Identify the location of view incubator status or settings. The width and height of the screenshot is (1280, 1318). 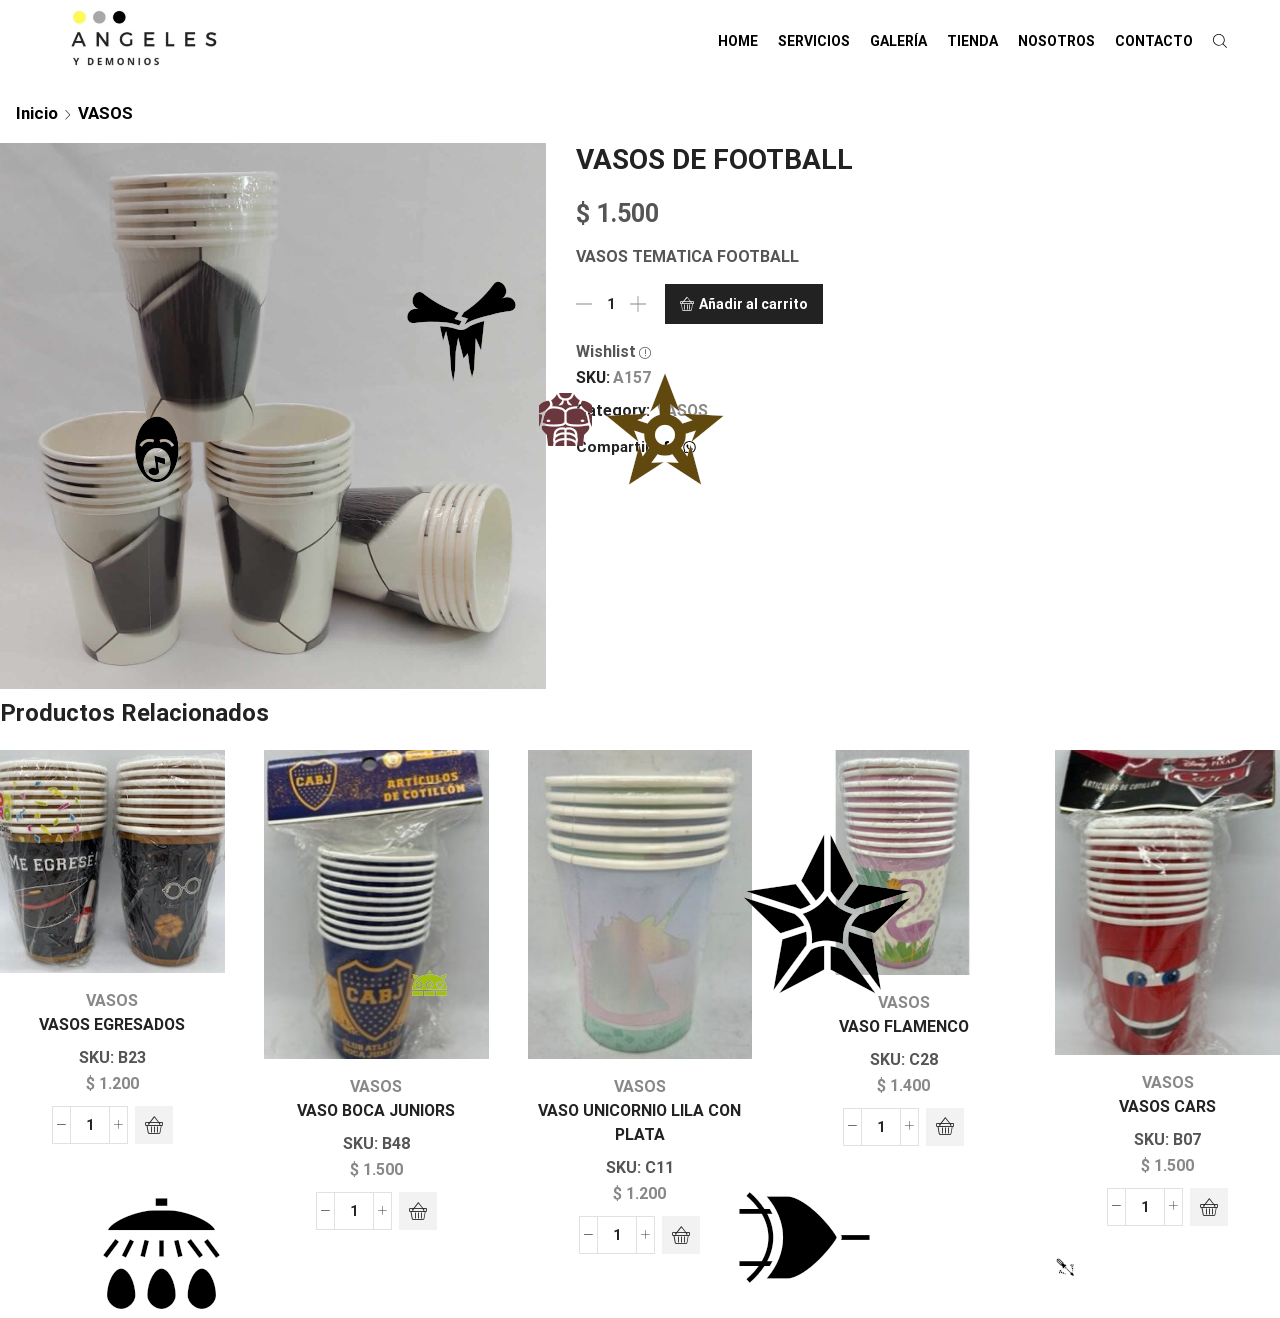
(161, 1252).